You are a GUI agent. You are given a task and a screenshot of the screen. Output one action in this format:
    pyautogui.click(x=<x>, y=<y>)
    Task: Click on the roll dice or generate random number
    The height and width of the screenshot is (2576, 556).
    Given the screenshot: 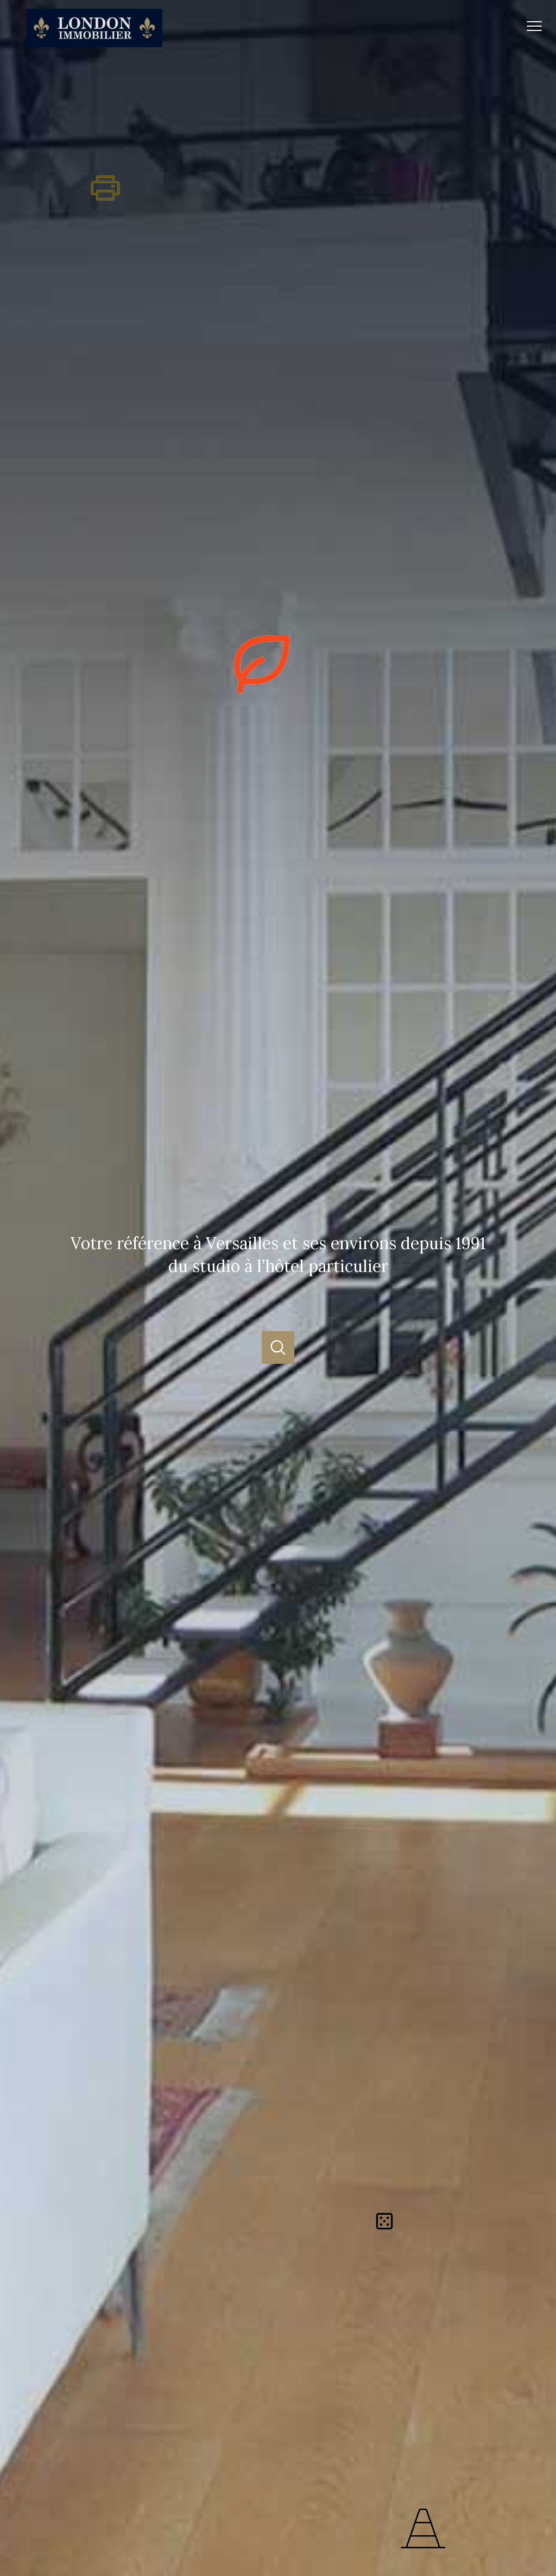 What is the action you would take?
    pyautogui.click(x=384, y=2221)
    